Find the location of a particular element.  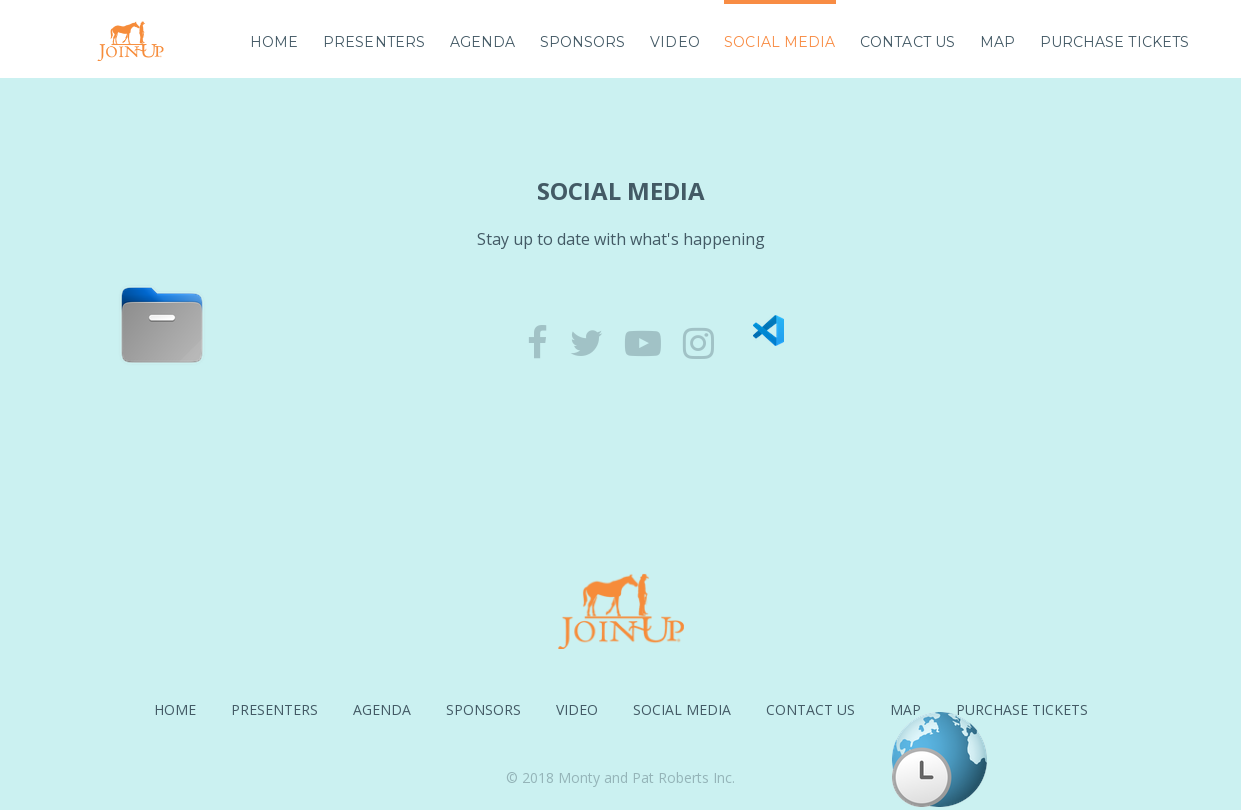

open the nautilus file manager is located at coordinates (162, 325).